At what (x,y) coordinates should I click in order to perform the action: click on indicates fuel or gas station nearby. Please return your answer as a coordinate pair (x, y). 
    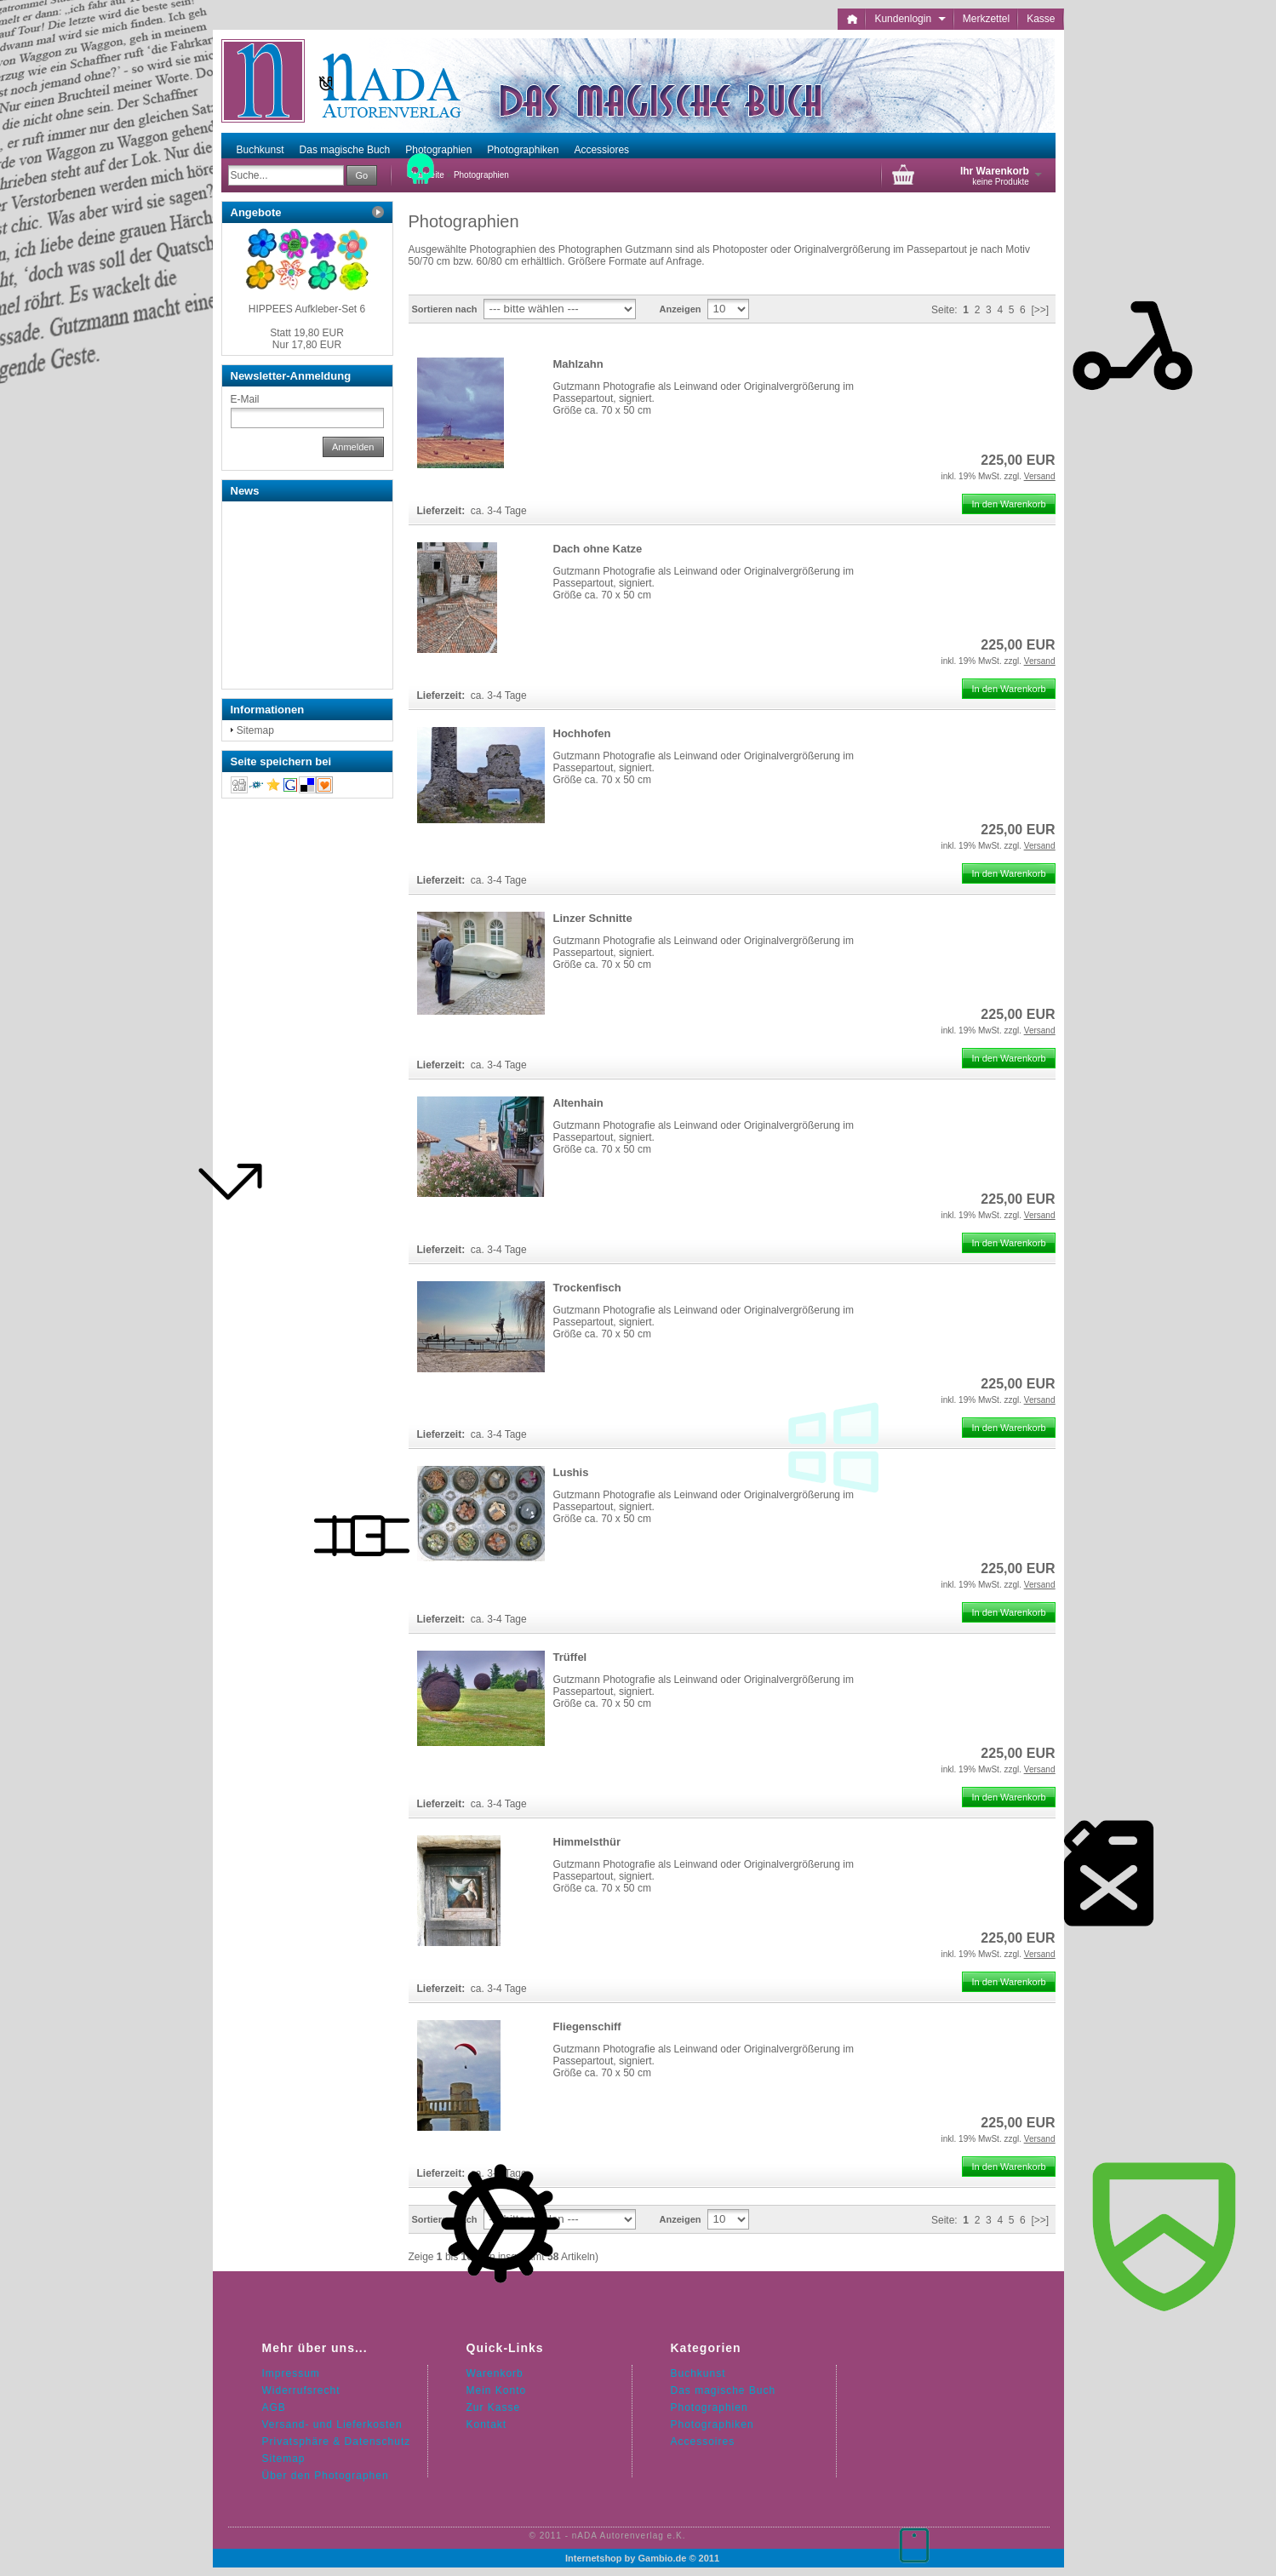
    Looking at the image, I should click on (1108, 1873).